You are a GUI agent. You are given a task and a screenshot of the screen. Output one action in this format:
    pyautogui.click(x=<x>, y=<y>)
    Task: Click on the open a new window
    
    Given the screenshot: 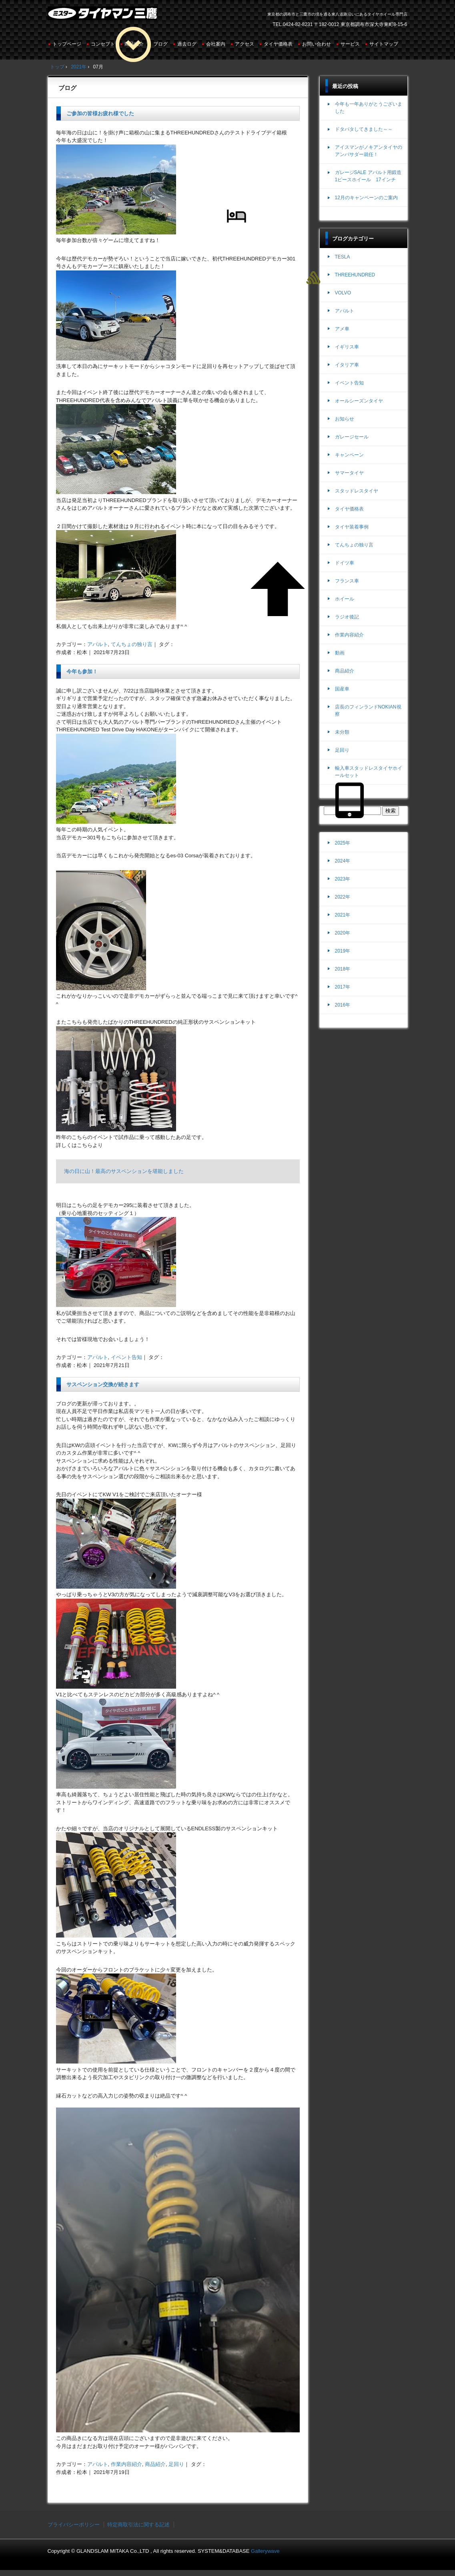 What is the action you would take?
    pyautogui.click(x=97, y=2008)
    